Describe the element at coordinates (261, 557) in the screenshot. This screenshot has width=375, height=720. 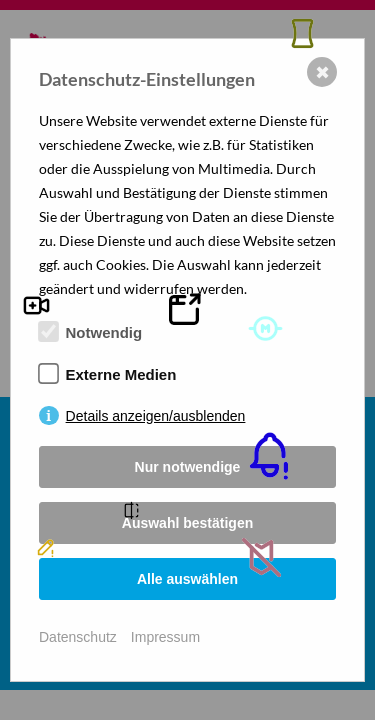
I see `disable badge notifications` at that location.